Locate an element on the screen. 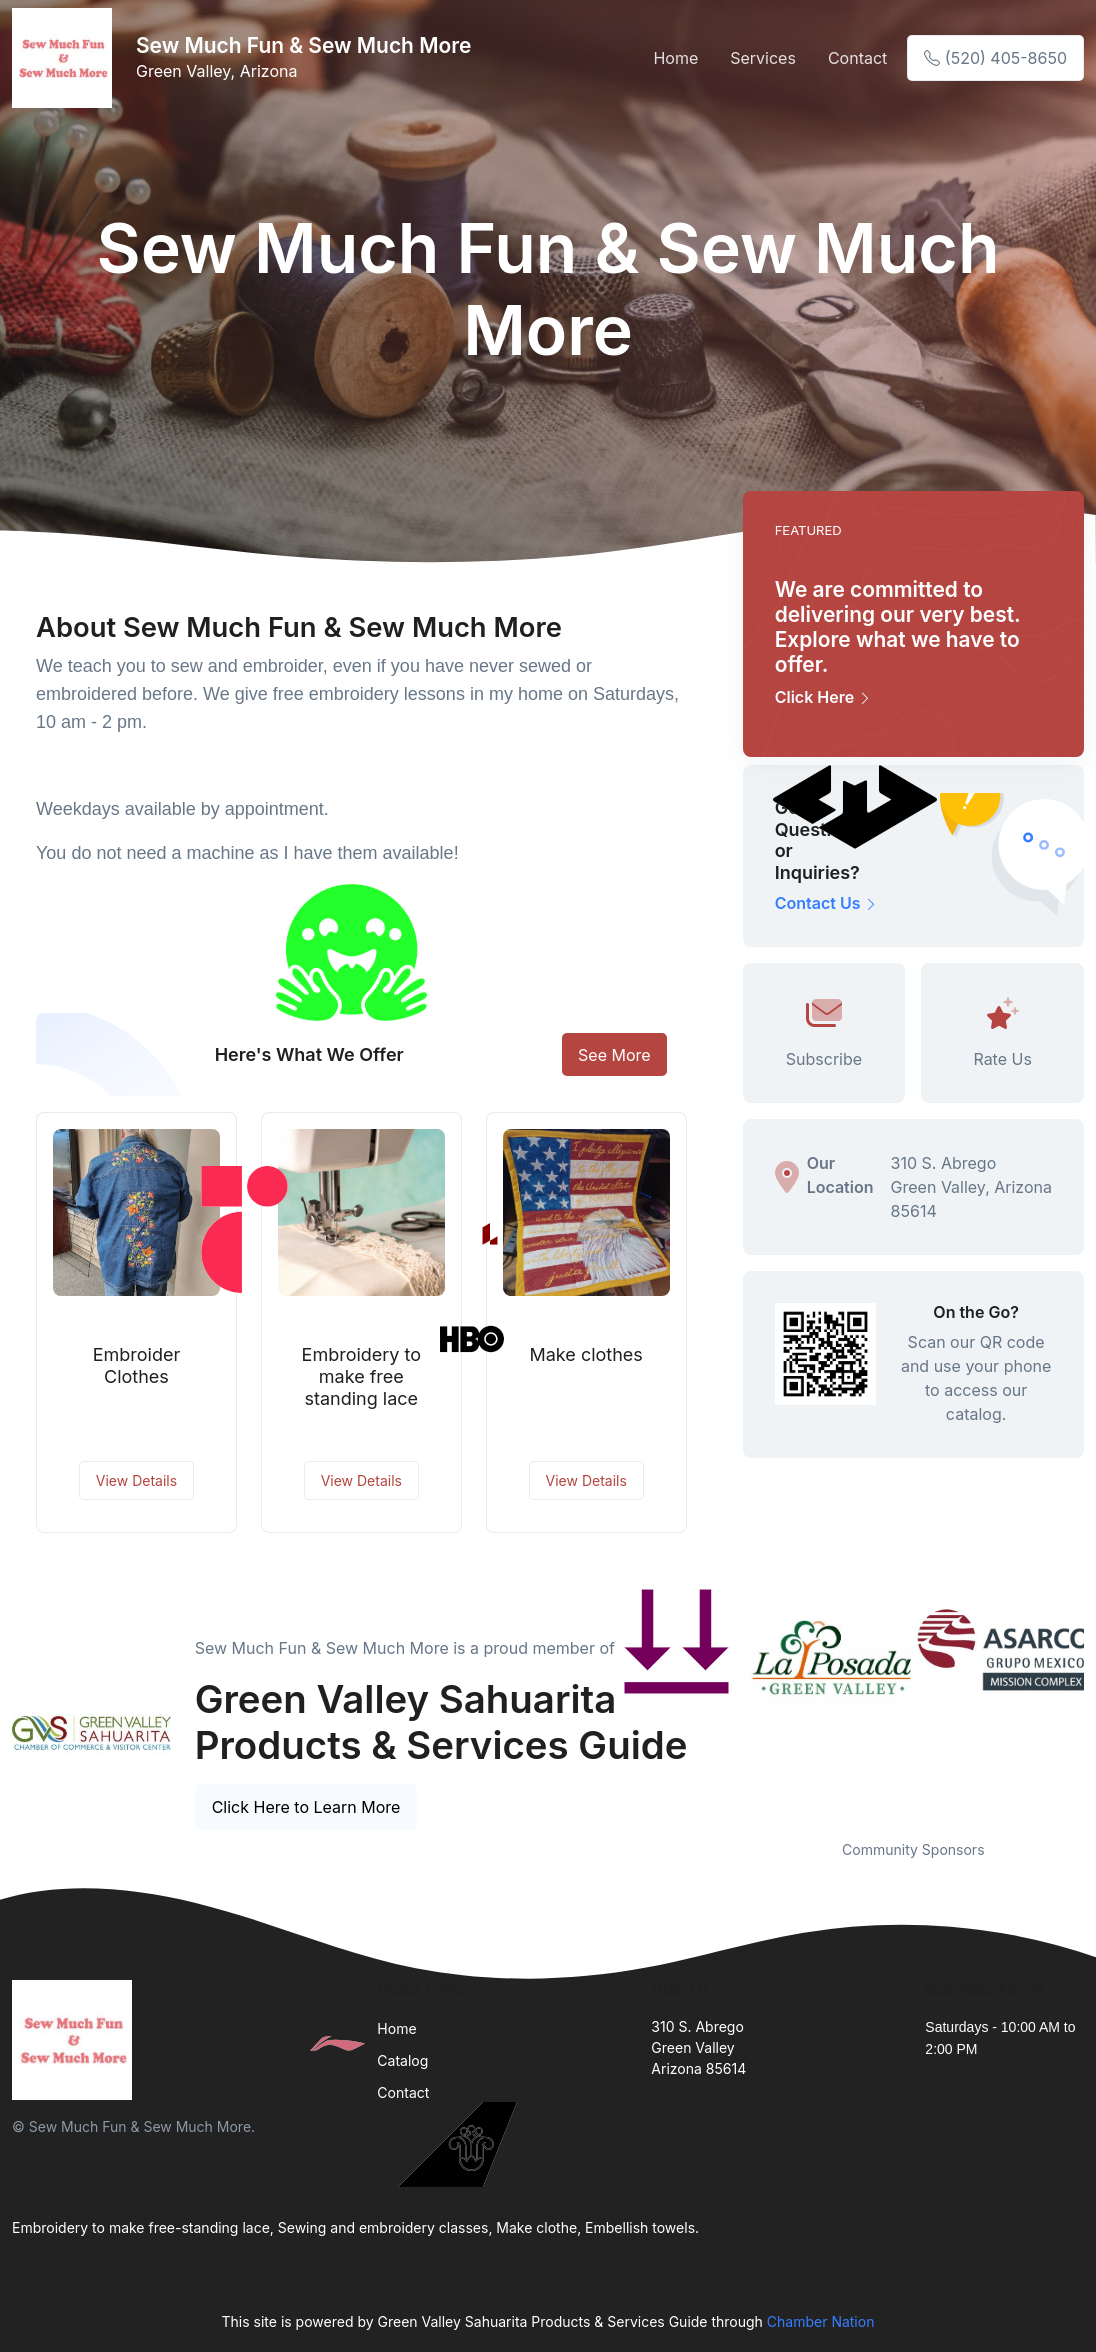  visit hugging face platform is located at coordinates (351, 952).